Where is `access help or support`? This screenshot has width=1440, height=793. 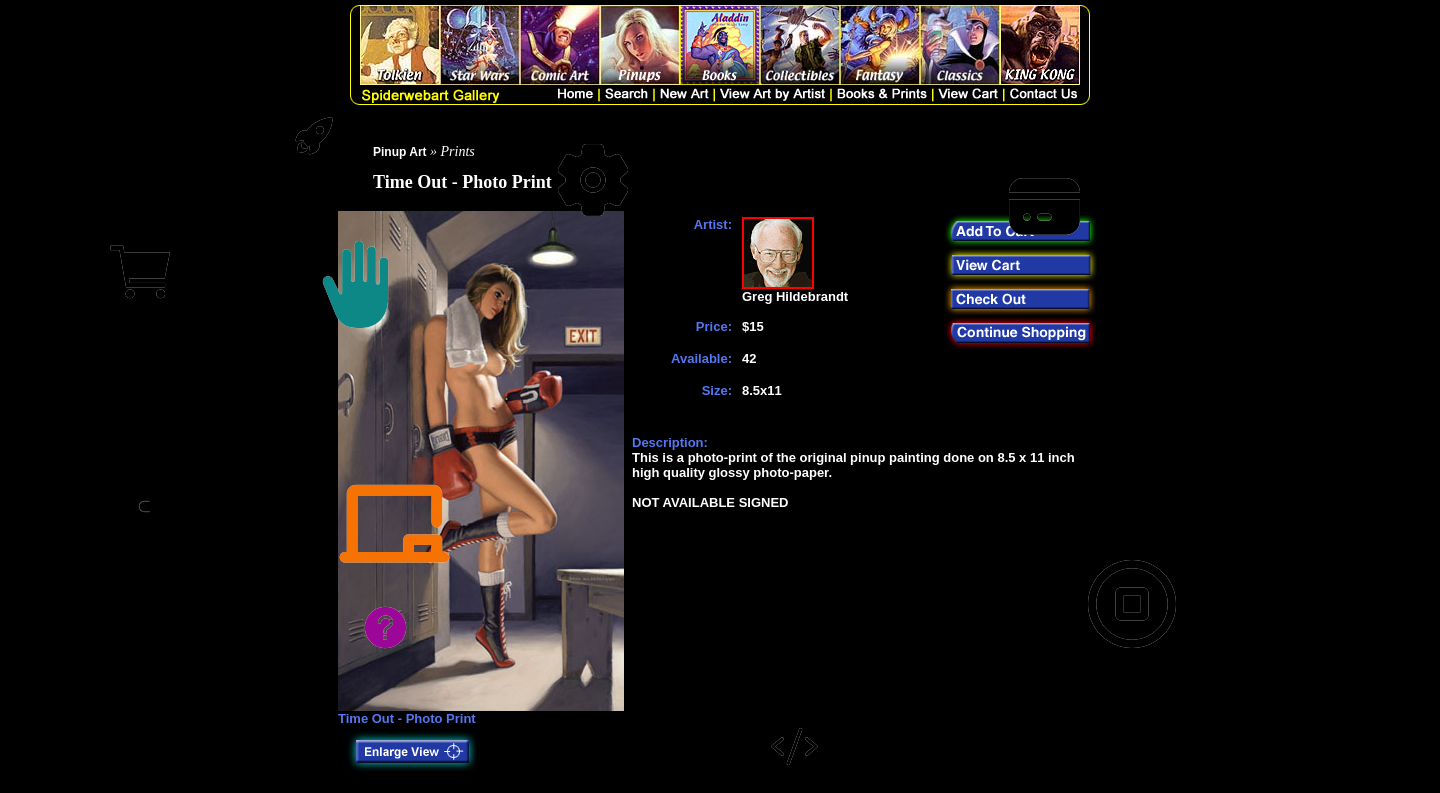 access help or support is located at coordinates (385, 627).